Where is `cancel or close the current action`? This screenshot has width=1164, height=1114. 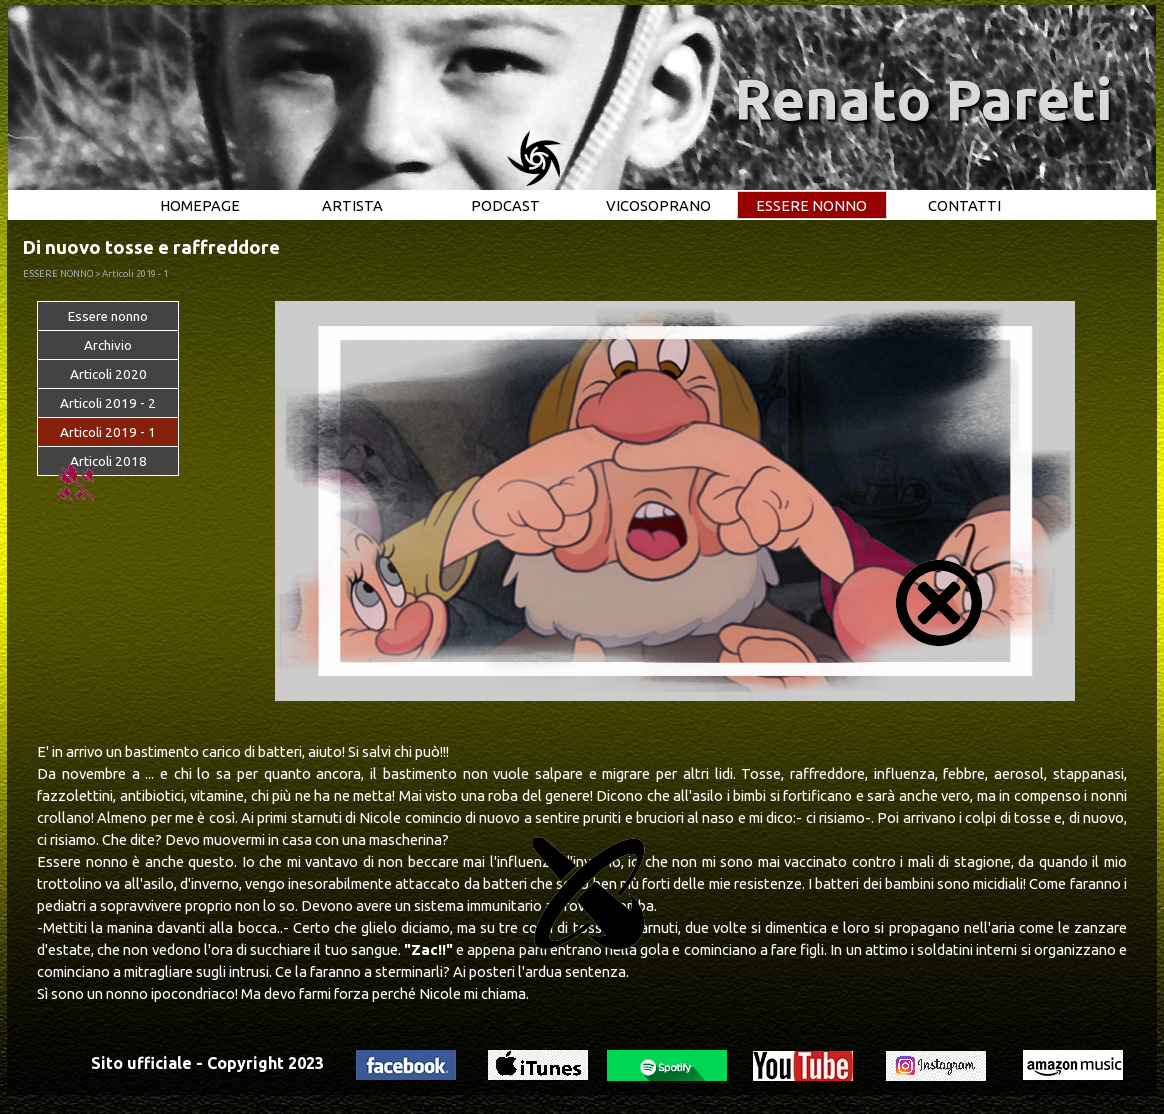
cancel or close the current action is located at coordinates (939, 603).